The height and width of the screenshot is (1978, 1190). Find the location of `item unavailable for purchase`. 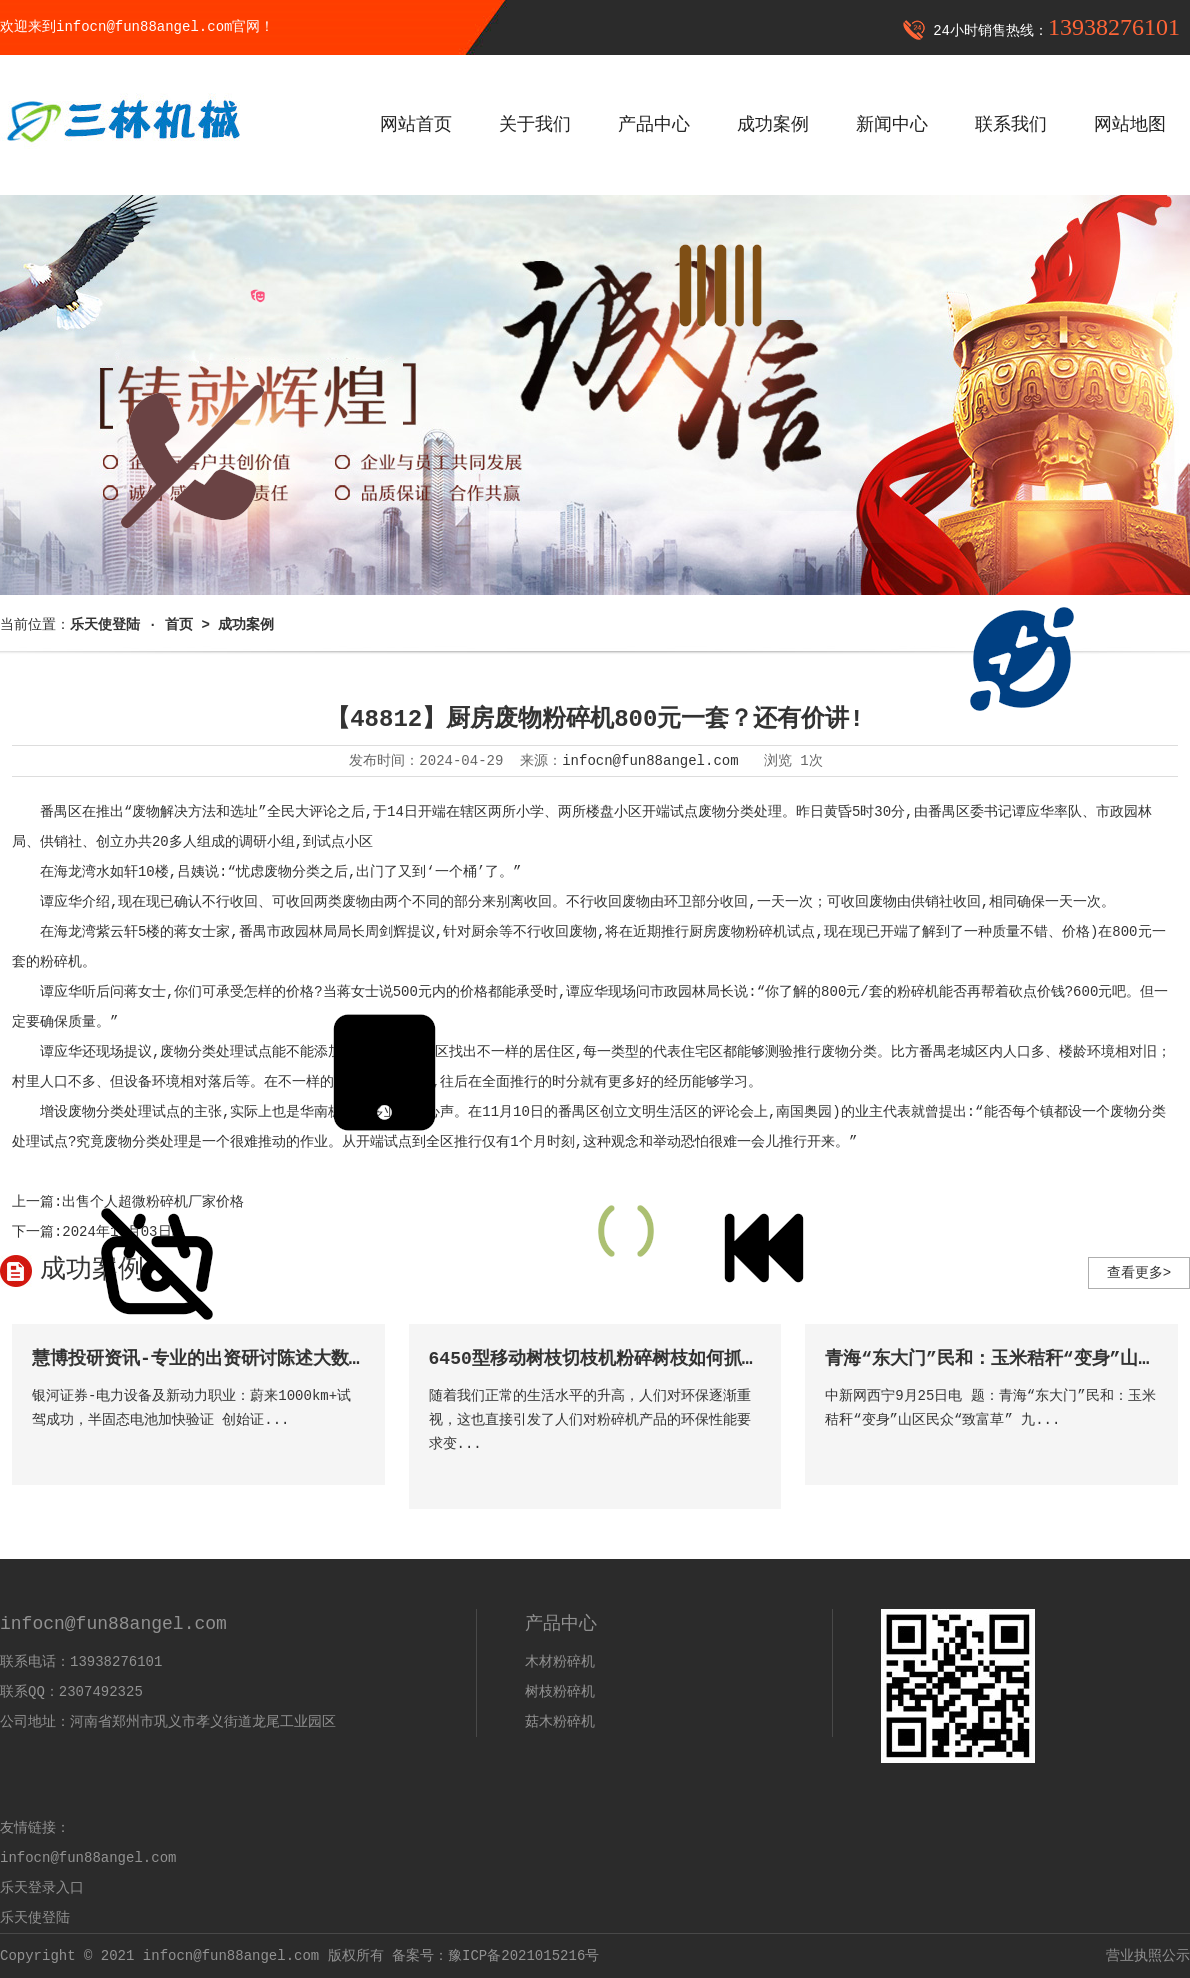

item unavailable for purchase is located at coordinates (157, 1264).